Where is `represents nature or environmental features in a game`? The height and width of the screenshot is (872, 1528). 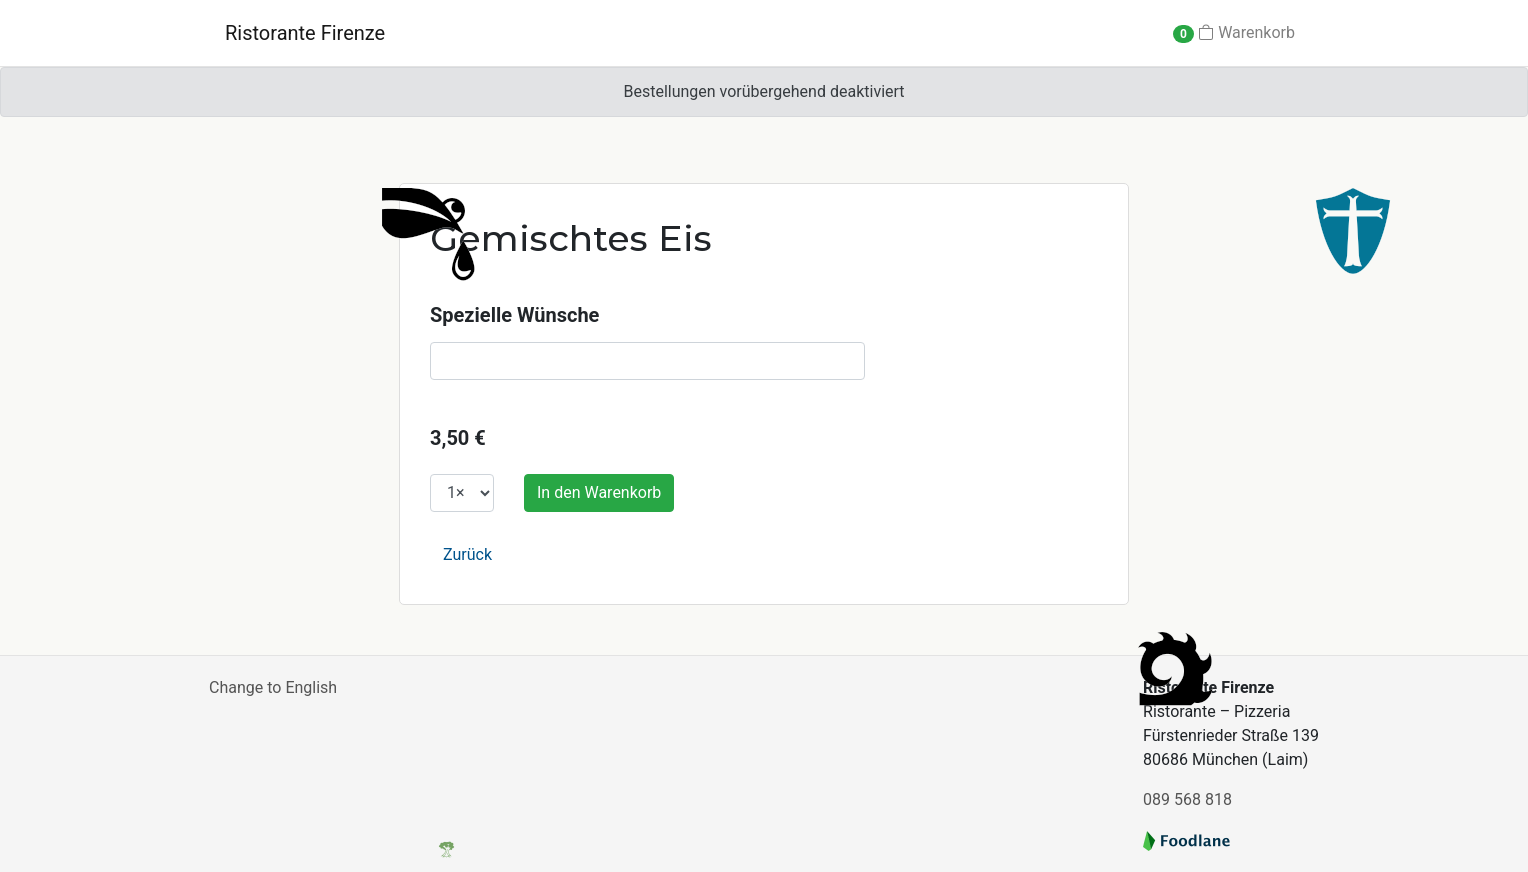 represents nature or environmental features in a game is located at coordinates (446, 849).